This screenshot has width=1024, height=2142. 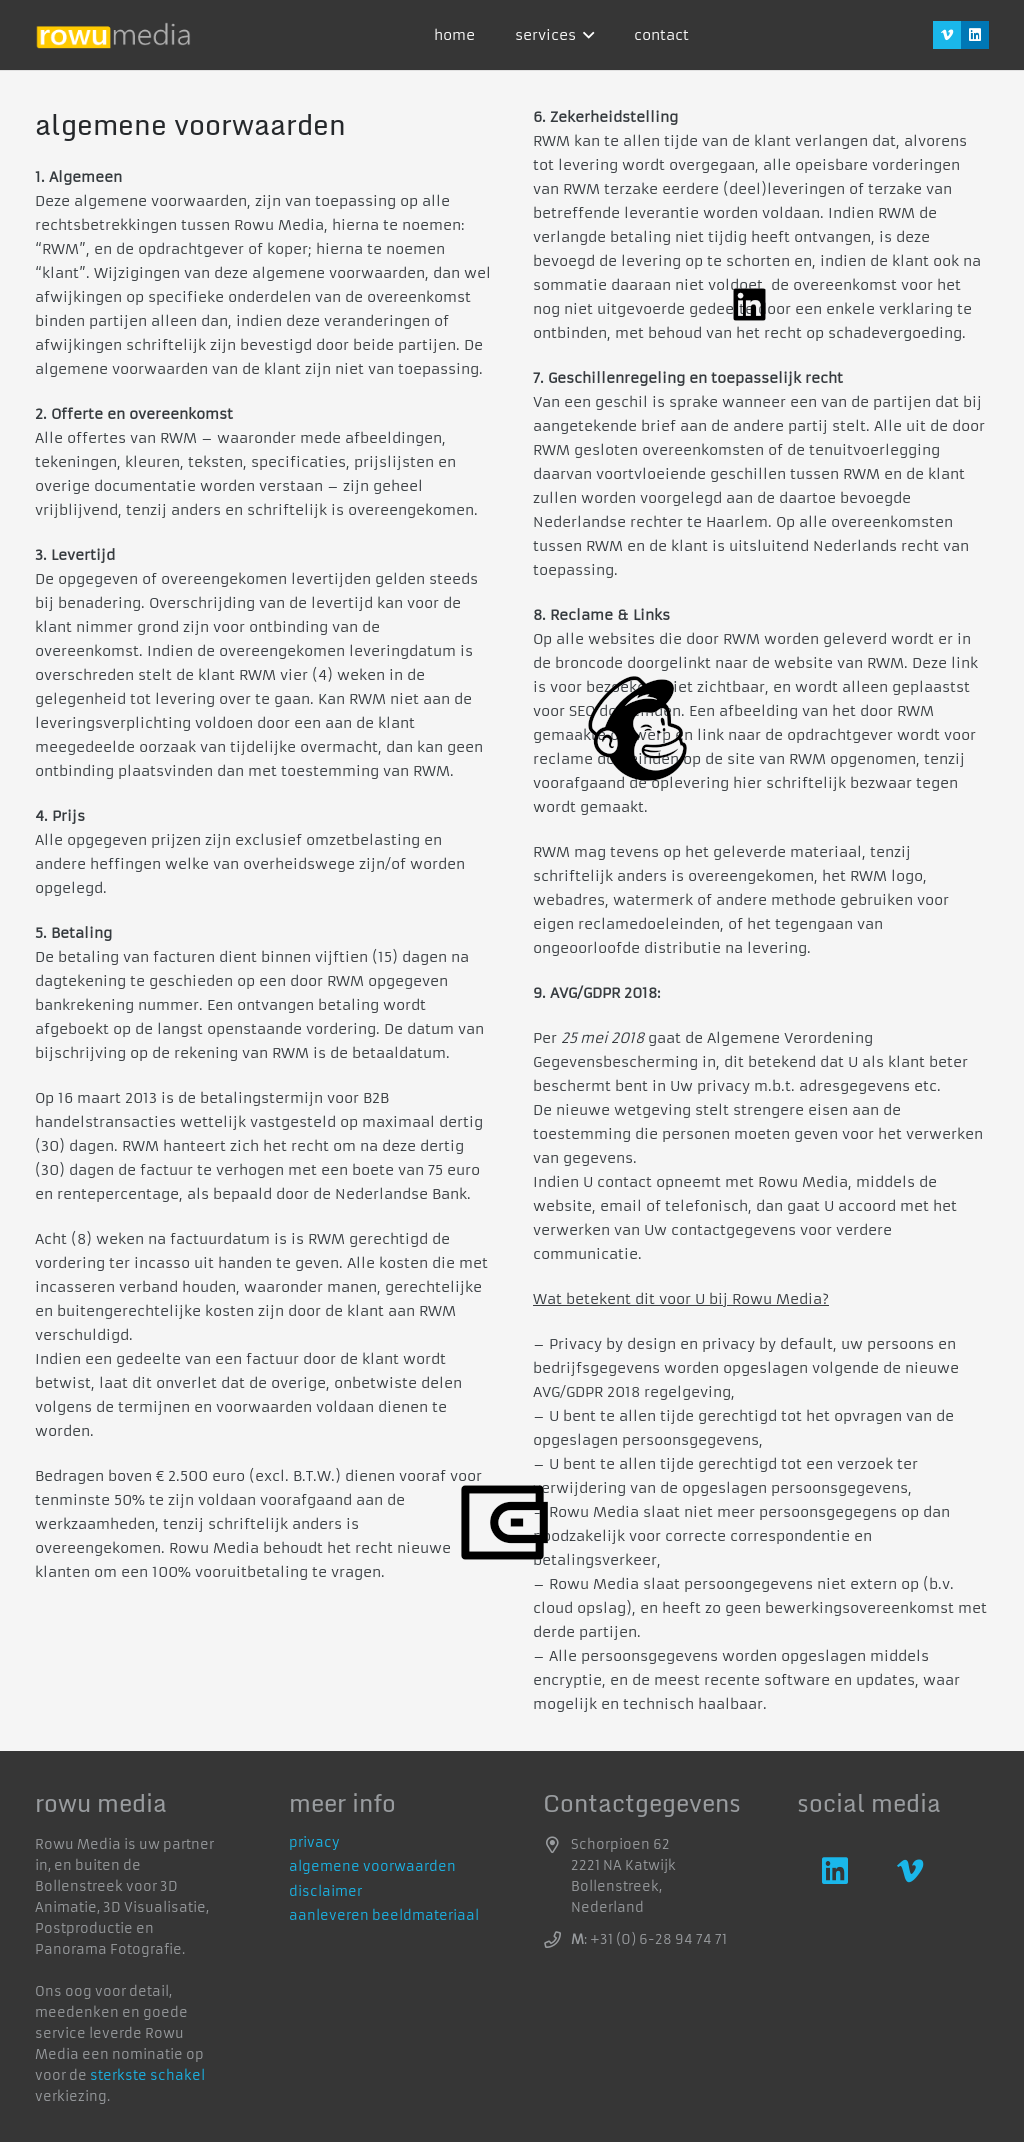 I want to click on open mailchimp email marketing platform, so click(x=637, y=728).